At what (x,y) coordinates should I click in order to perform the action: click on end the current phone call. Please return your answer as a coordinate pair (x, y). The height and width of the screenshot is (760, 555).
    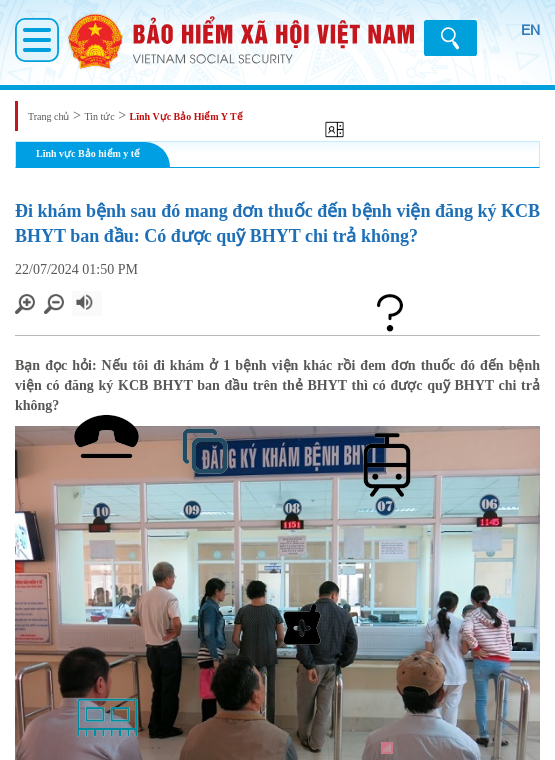
    Looking at the image, I should click on (106, 436).